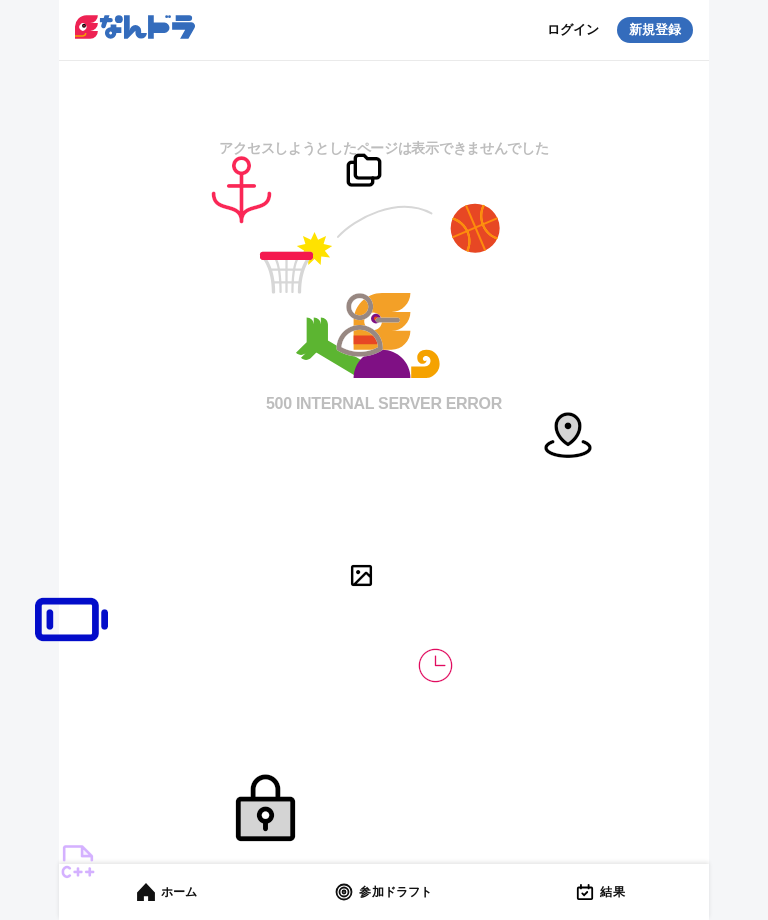 The image size is (768, 920). Describe the element at coordinates (361, 575) in the screenshot. I see `view or browse images` at that location.